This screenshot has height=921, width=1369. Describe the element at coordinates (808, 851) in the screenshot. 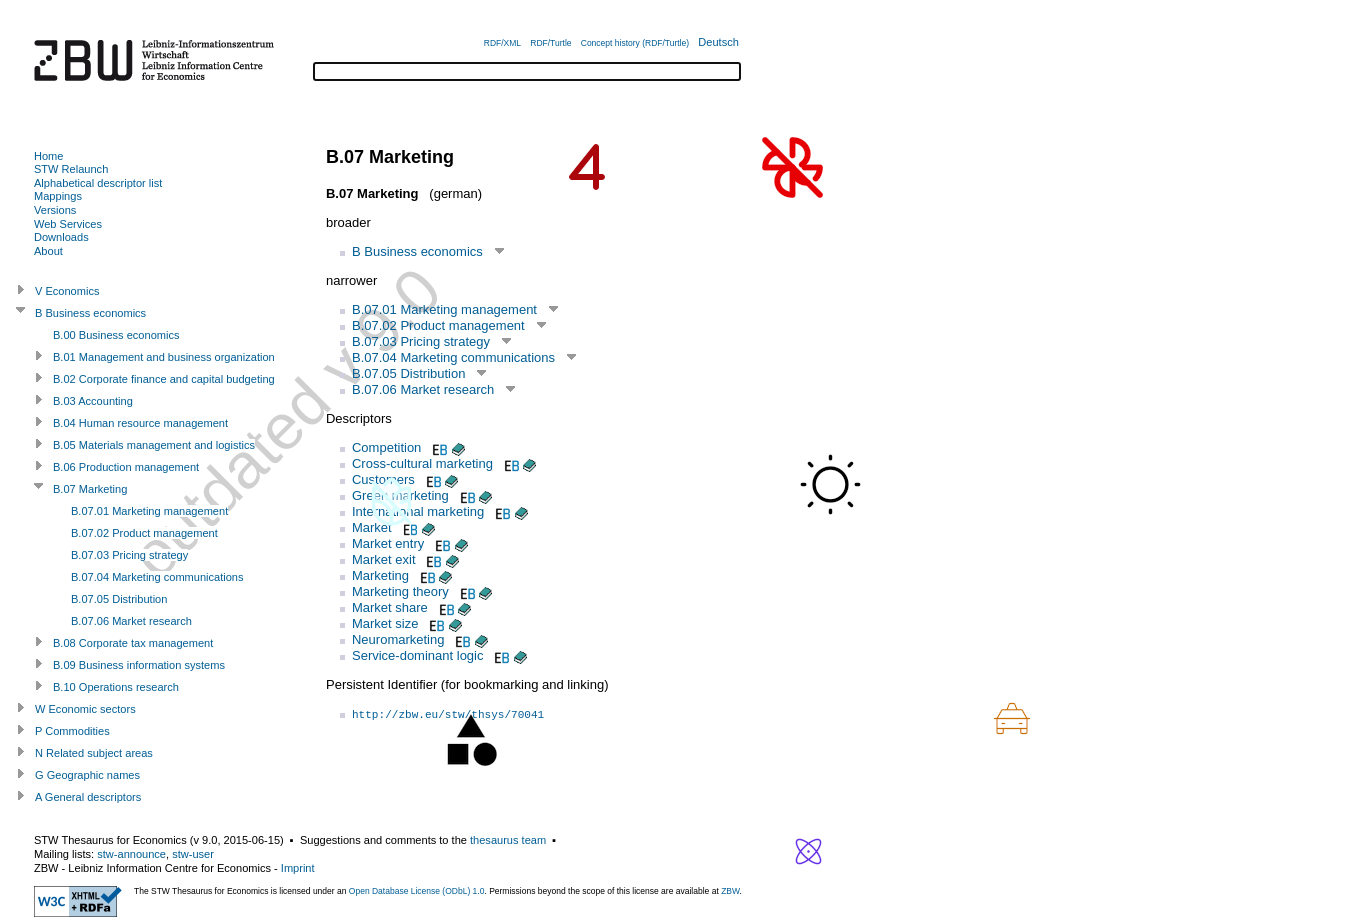

I see `access science or chemistry features` at that location.